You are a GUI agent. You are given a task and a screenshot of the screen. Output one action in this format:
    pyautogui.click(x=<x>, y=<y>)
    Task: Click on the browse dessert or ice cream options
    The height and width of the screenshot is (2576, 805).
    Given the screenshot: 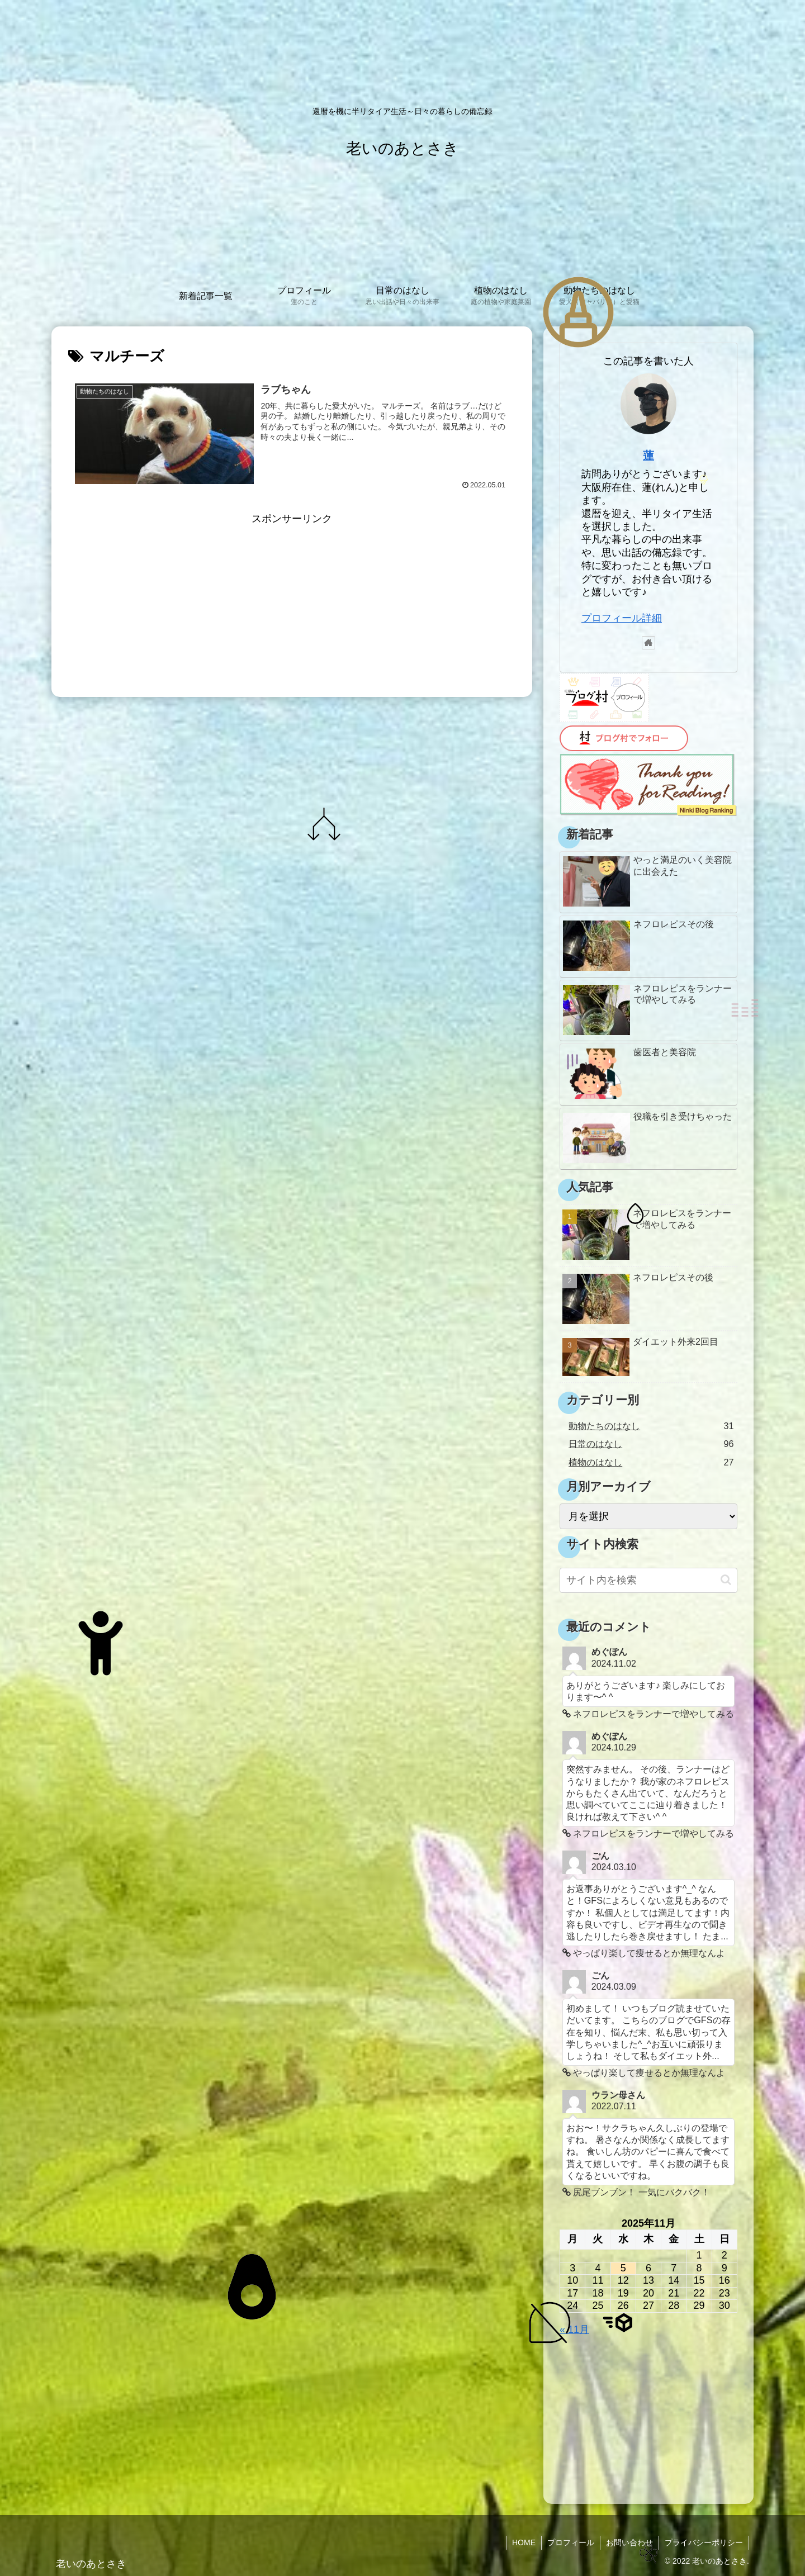 What is the action you would take?
    pyautogui.click(x=703, y=480)
    